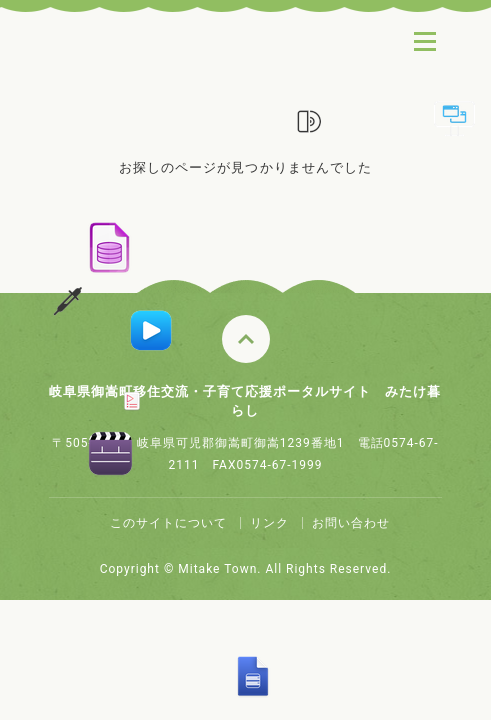 Image resolution: width=491 pixels, height=720 pixels. Describe the element at coordinates (110, 453) in the screenshot. I see `open pitivi video editor` at that location.